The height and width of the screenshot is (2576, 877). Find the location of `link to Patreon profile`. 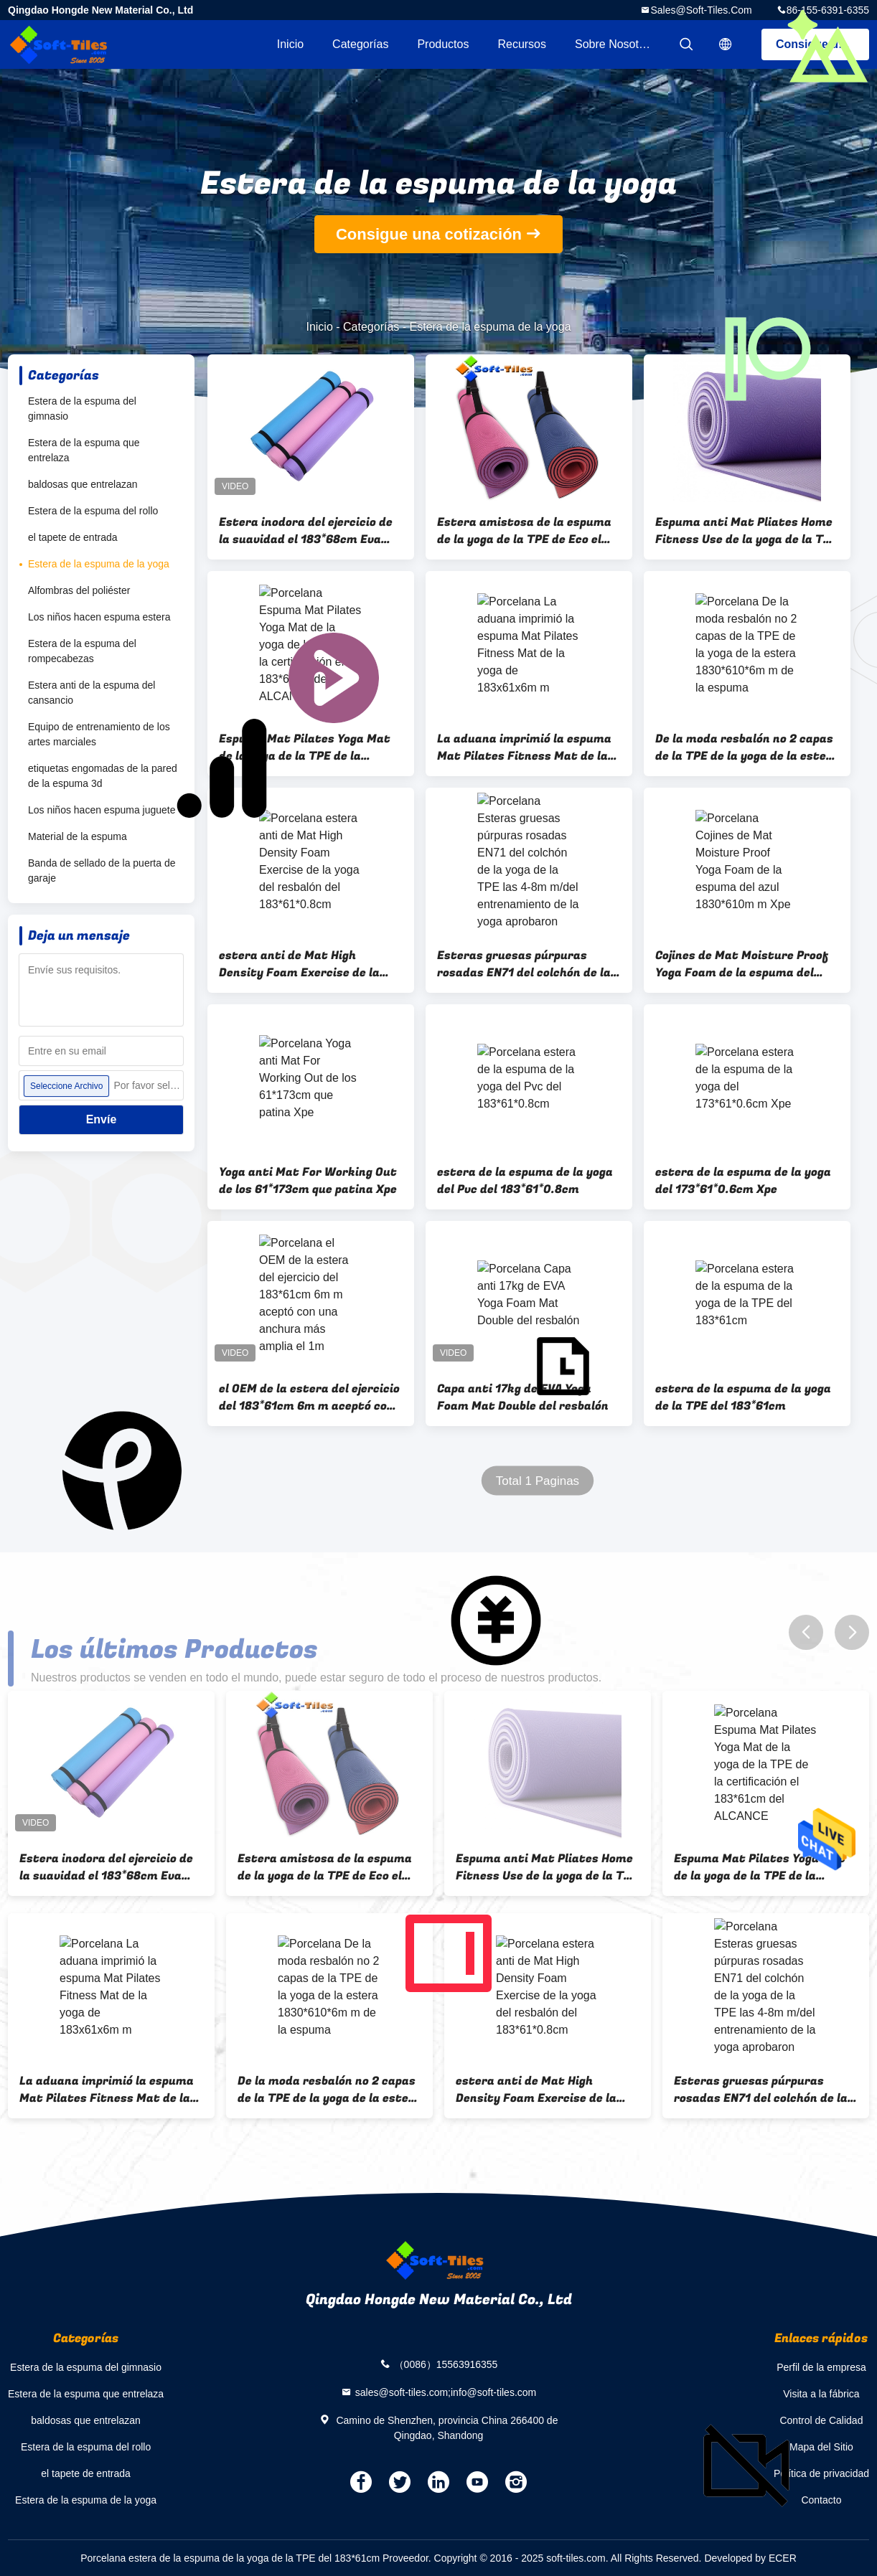

link to Patreon profile is located at coordinates (766, 359).